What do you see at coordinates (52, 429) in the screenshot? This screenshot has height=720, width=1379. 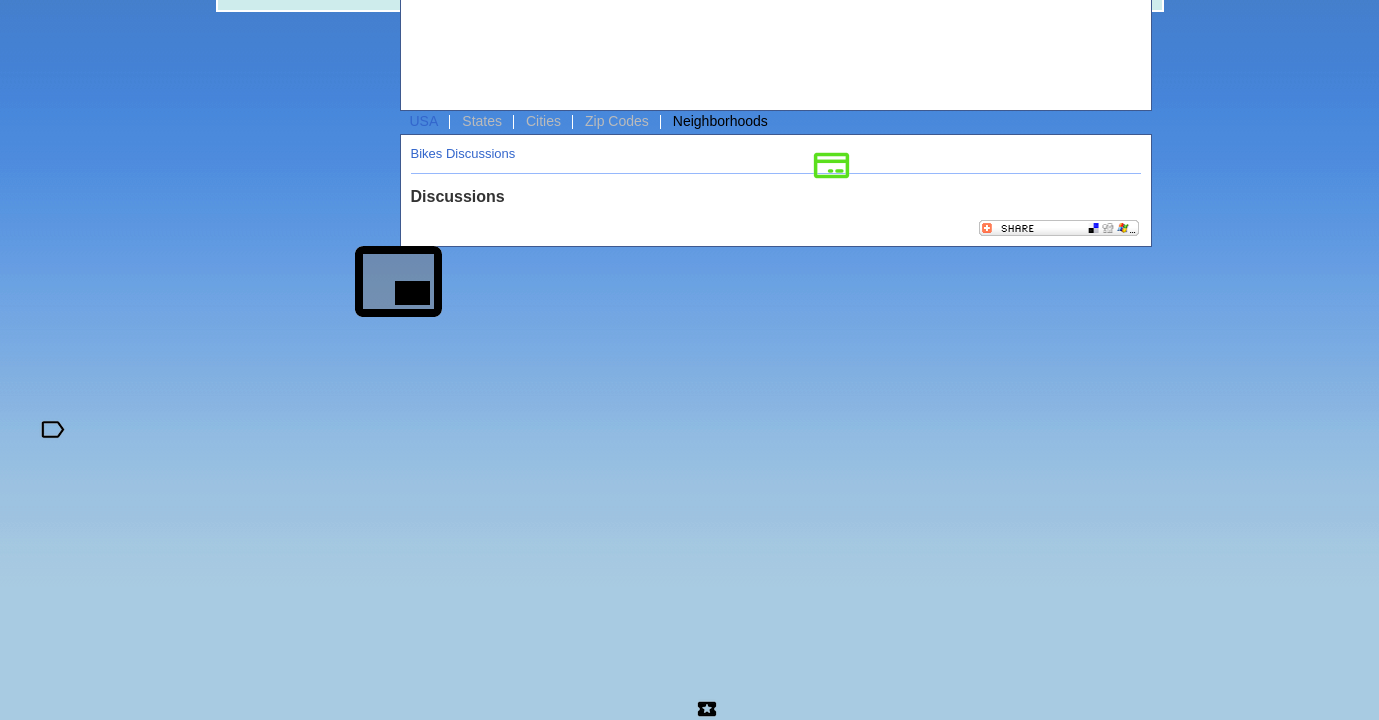 I see `add a label or tag to an item` at bounding box center [52, 429].